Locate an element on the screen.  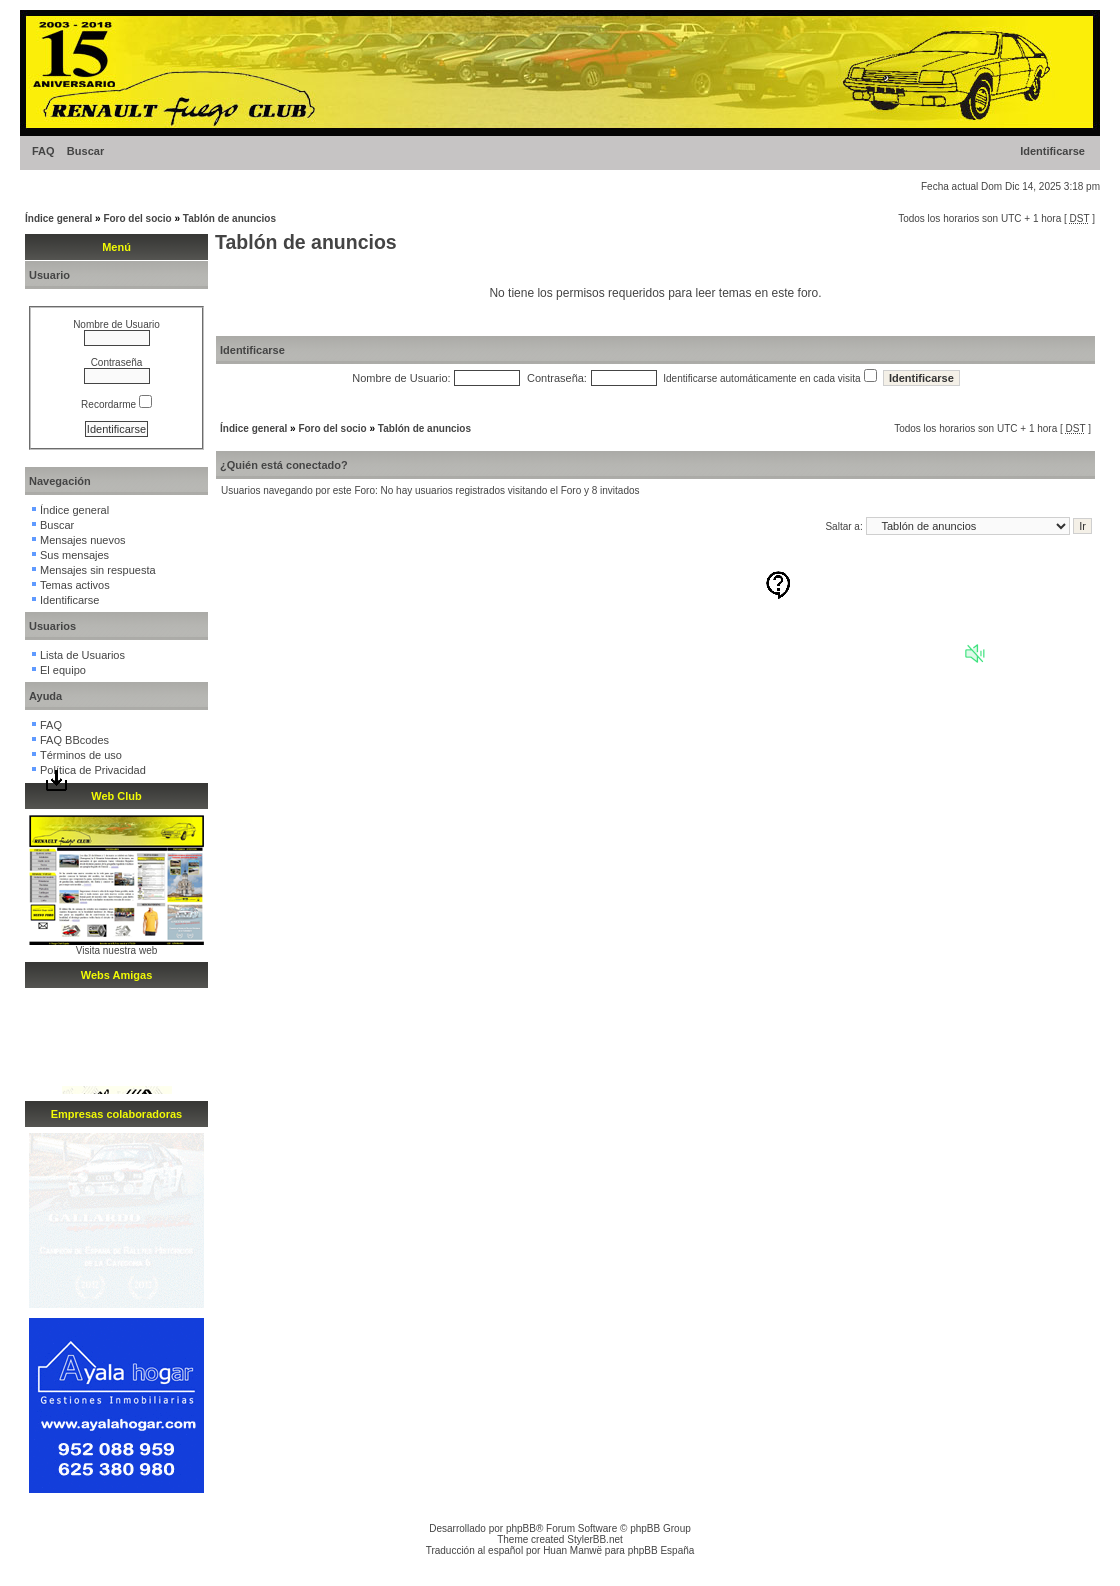
download file to device is located at coordinates (56, 780).